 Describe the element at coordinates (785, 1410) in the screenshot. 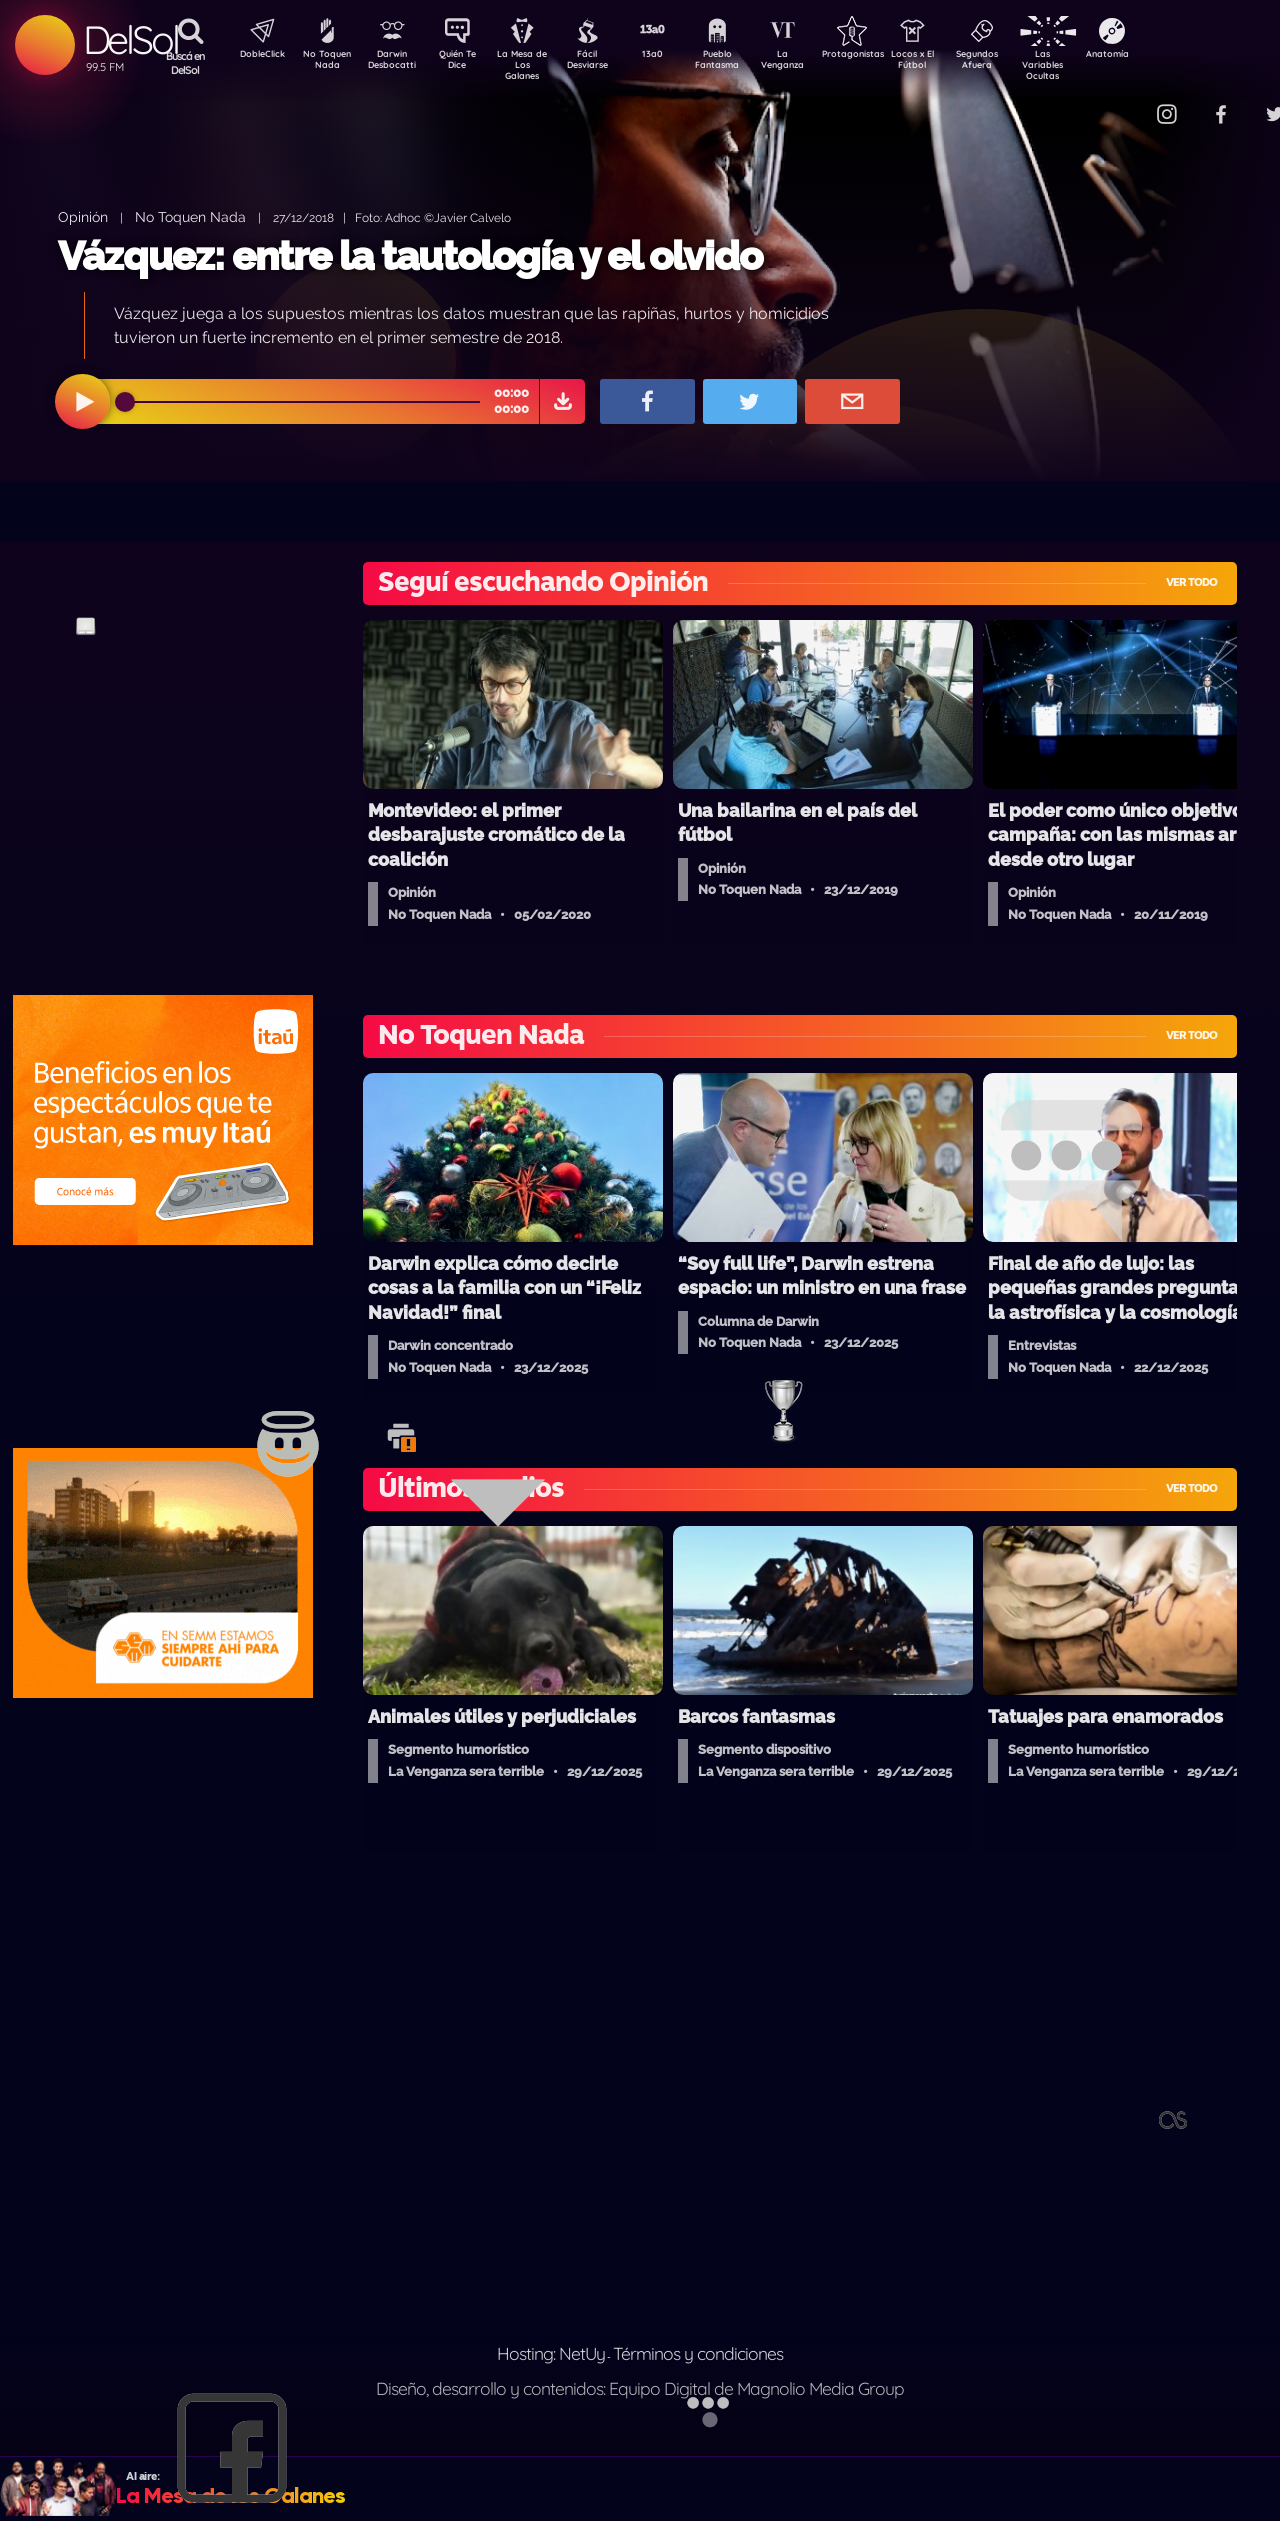

I see `indicates second place achievement or silver-tier ranking` at that location.